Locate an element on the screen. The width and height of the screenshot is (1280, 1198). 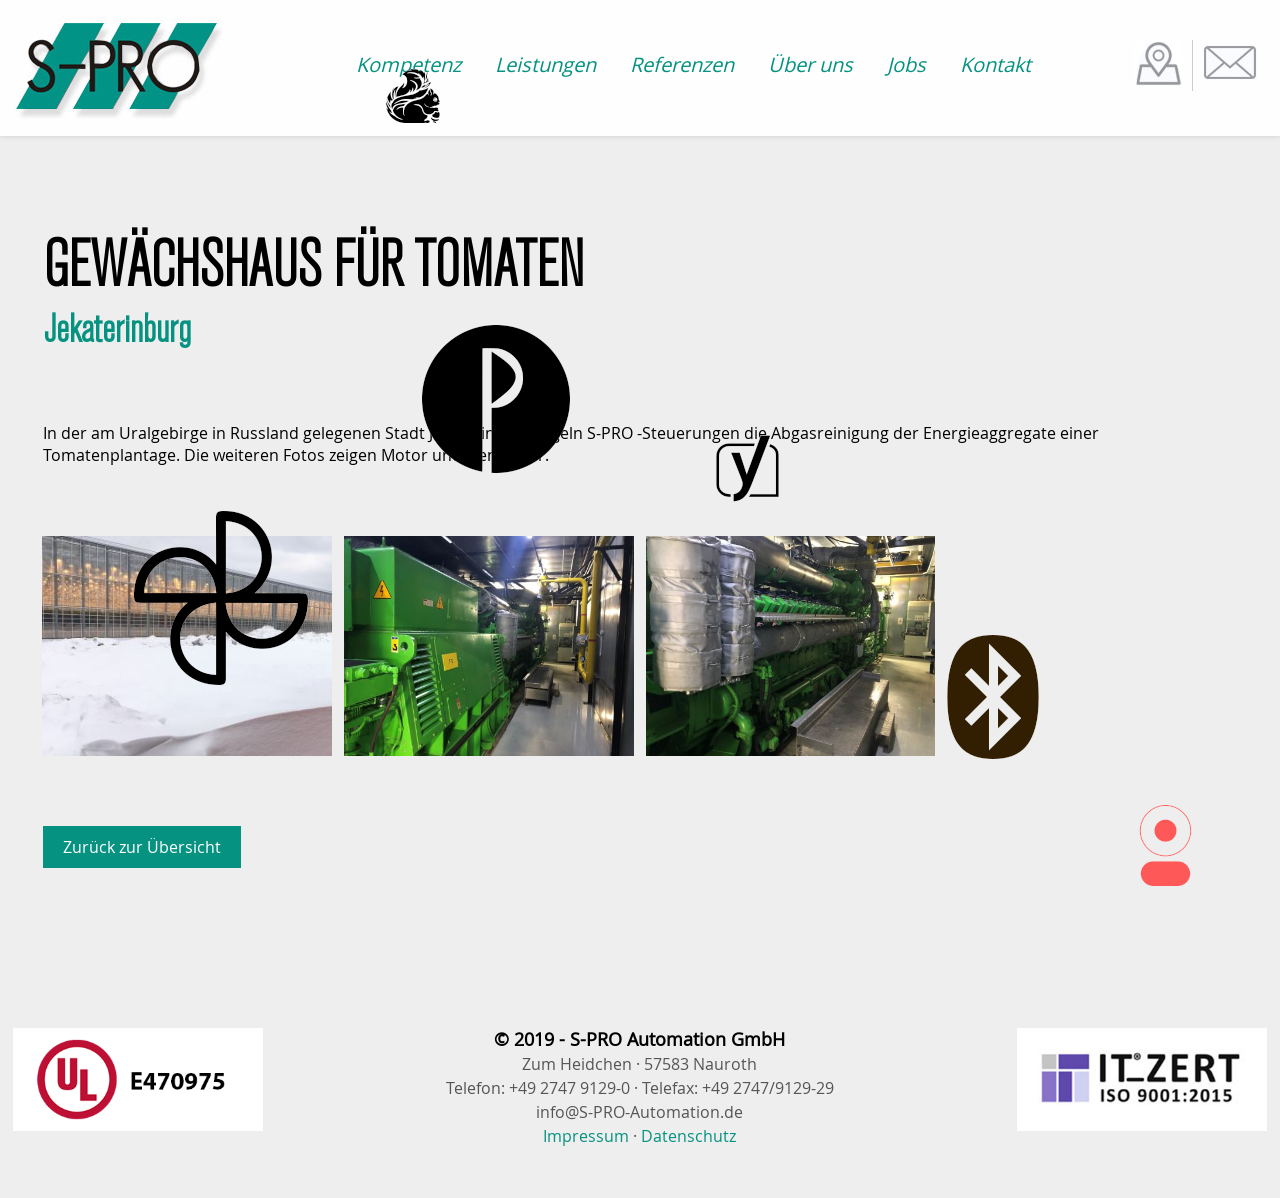
apache flink logo is located at coordinates (413, 96).